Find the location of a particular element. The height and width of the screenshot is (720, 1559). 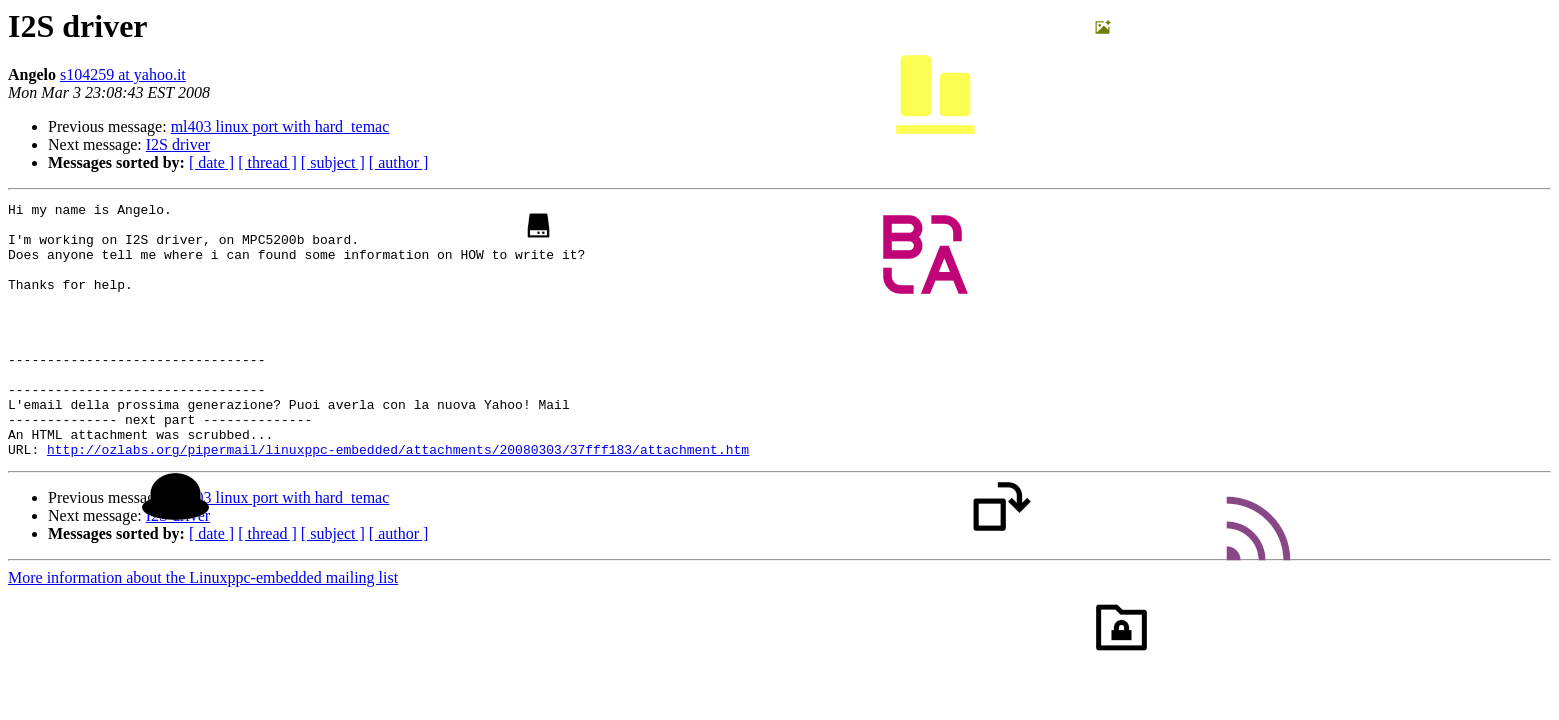

access external storage or hard drive is located at coordinates (538, 225).